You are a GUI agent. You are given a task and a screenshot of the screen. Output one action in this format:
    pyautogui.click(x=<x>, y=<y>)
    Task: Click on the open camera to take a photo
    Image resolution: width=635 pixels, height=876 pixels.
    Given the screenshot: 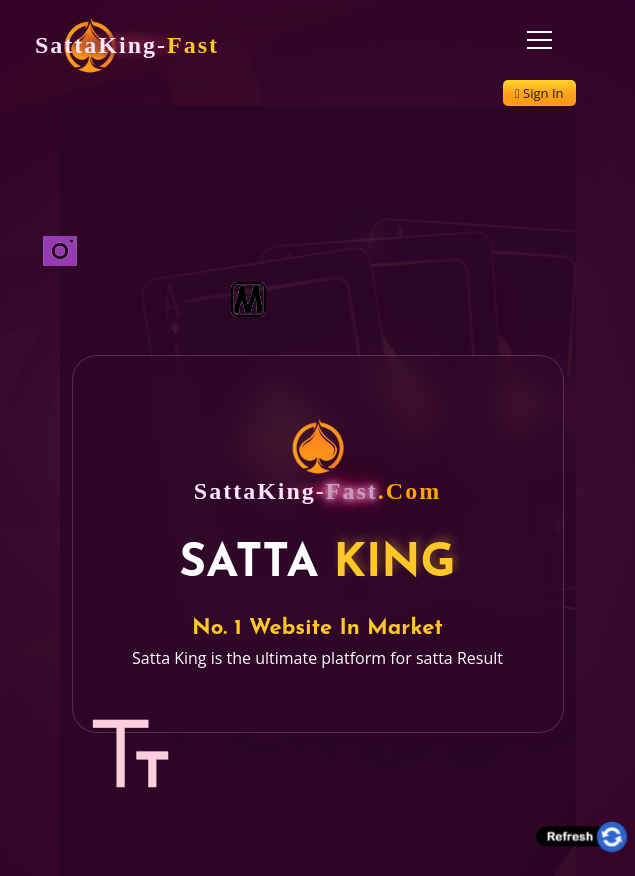 What is the action you would take?
    pyautogui.click(x=60, y=251)
    